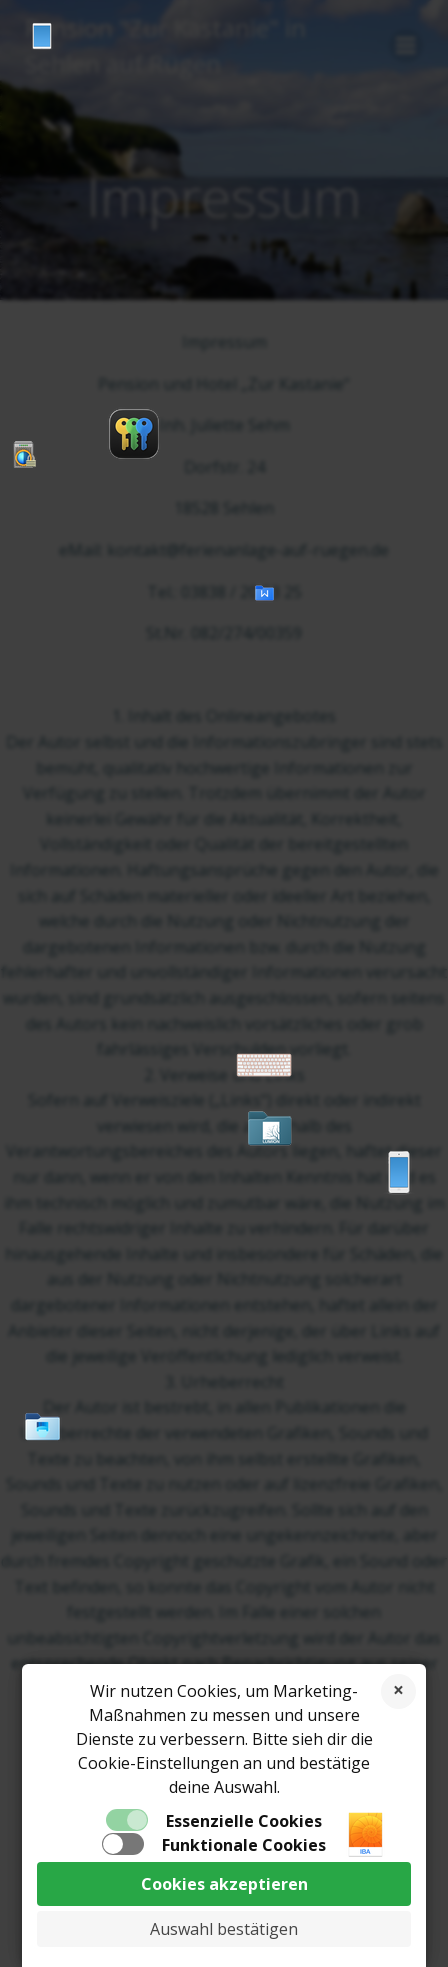 The width and height of the screenshot is (448, 1967). I want to click on open an iBooks Author document, so click(365, 1835).